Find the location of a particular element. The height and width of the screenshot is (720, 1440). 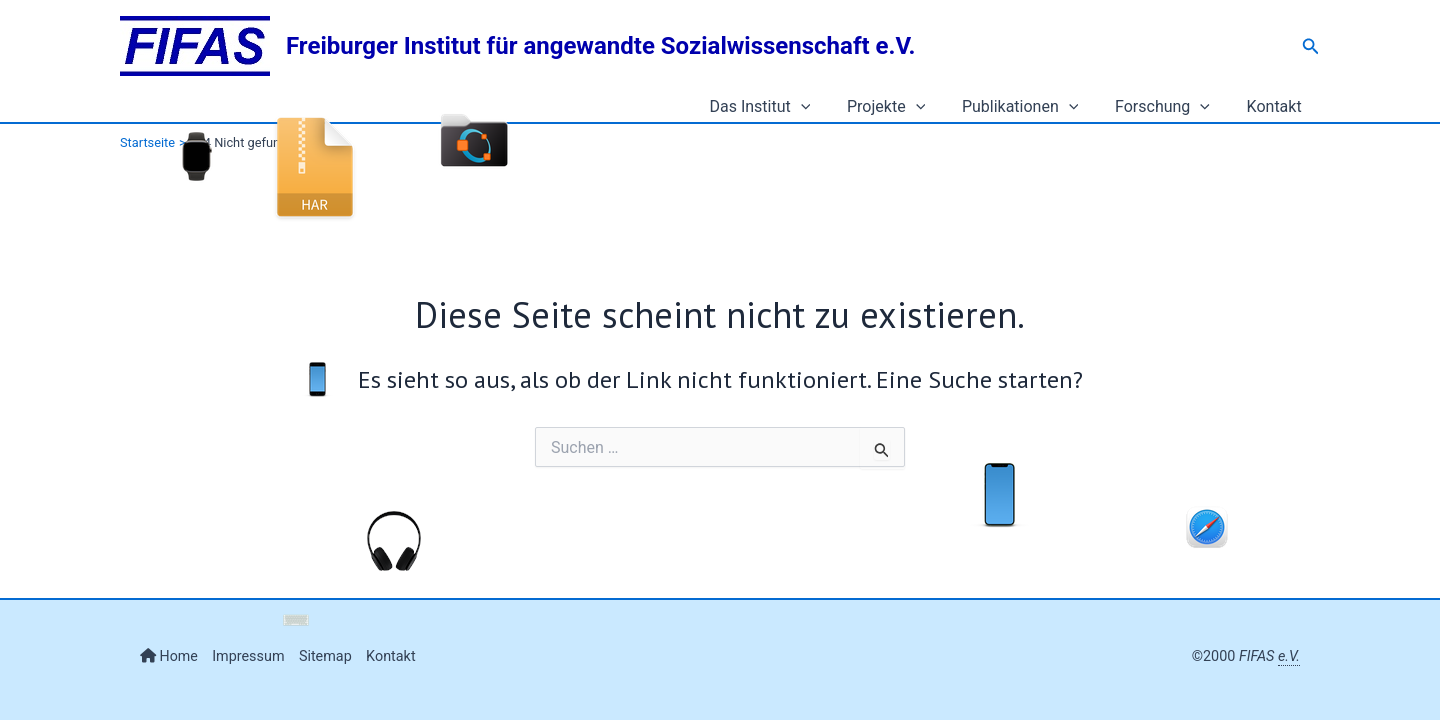

connect to a bluetooth keyboard is located at coordinates (296, 620).